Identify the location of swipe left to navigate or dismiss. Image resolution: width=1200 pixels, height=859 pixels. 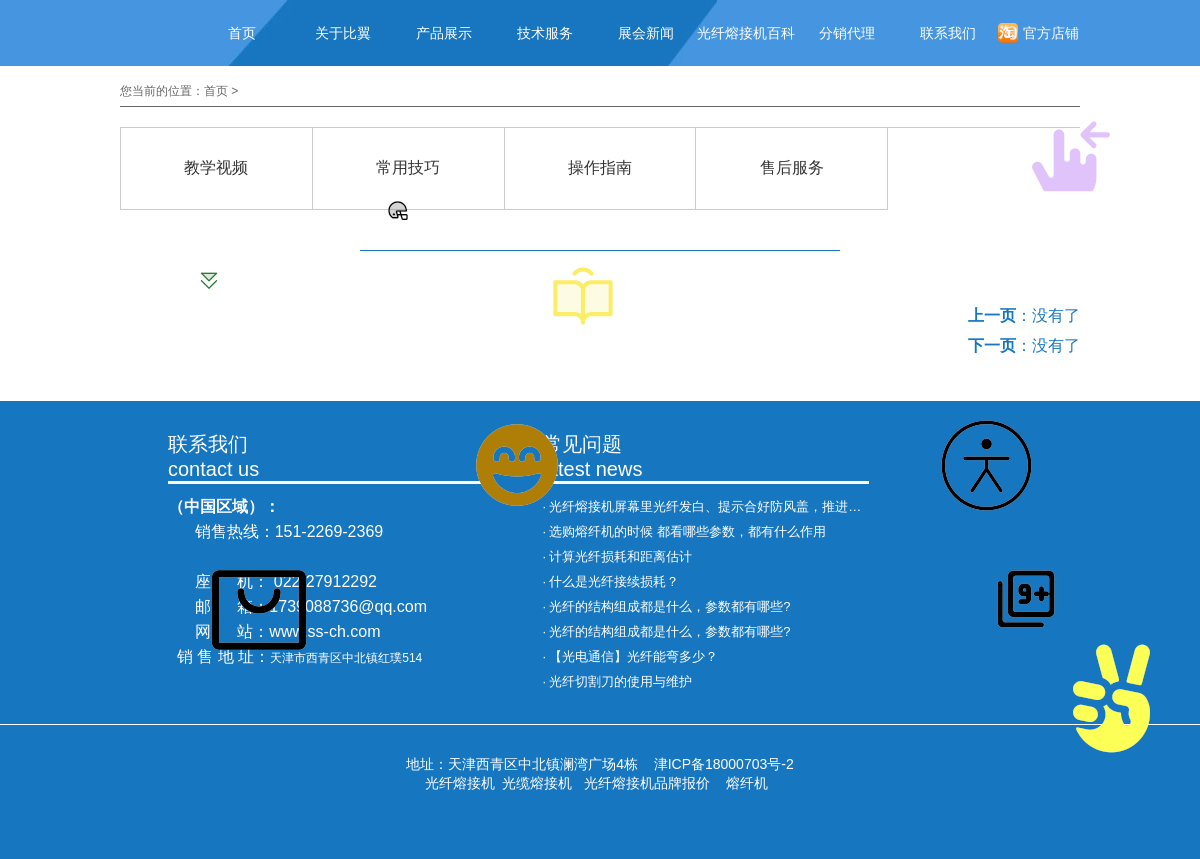
(1067, 159).